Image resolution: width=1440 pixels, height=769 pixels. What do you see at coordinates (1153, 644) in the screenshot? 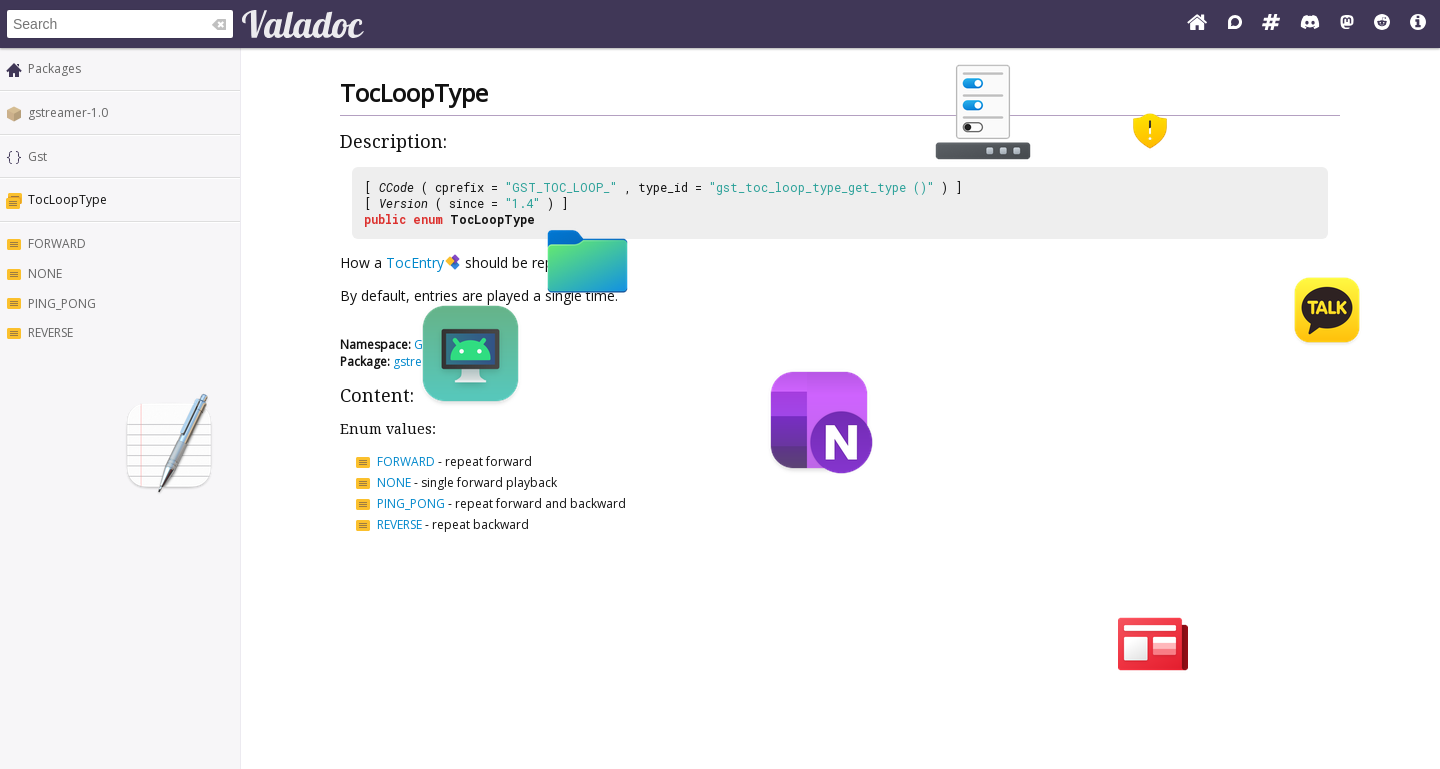
I see `open the news app` at bounding box center [1153, 644].